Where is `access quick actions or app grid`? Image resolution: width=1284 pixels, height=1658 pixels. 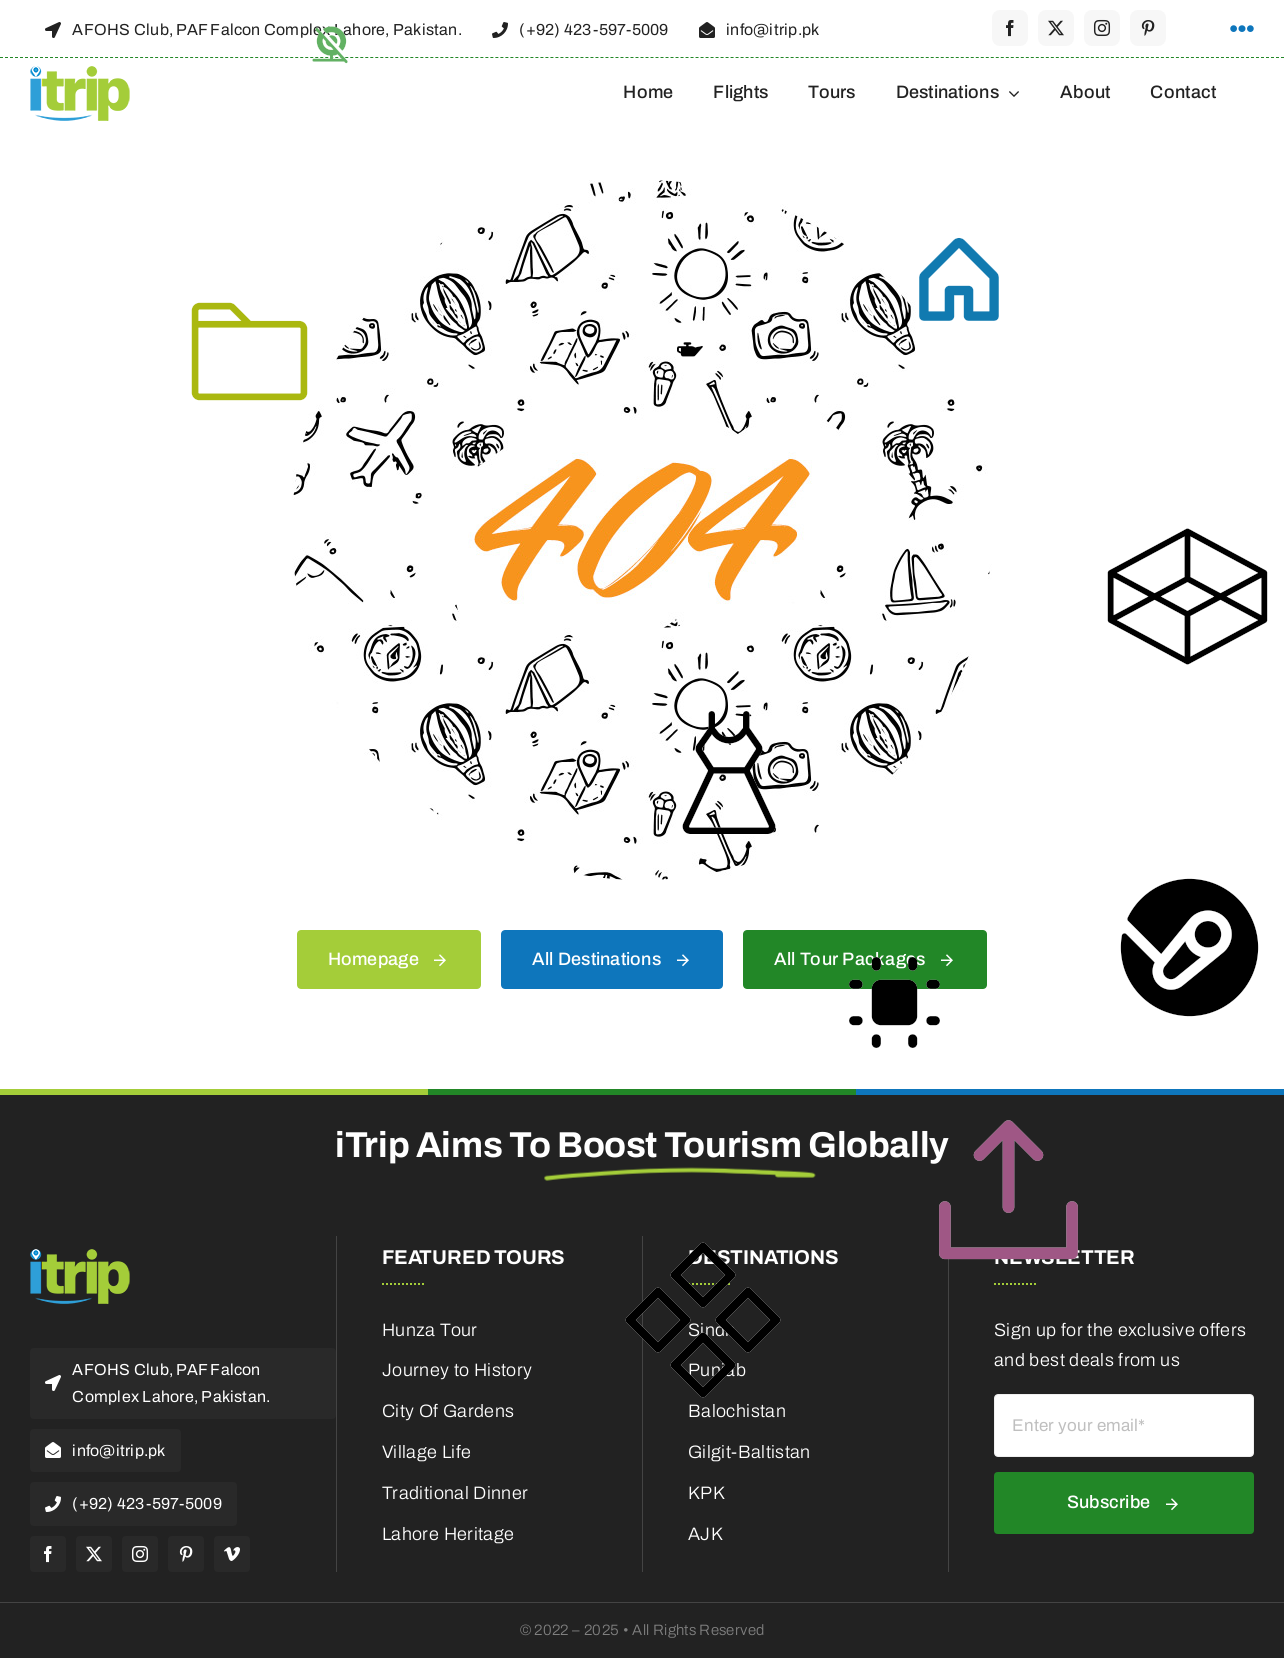 access quick actions or app grid is located at coordinates (703, 1320).